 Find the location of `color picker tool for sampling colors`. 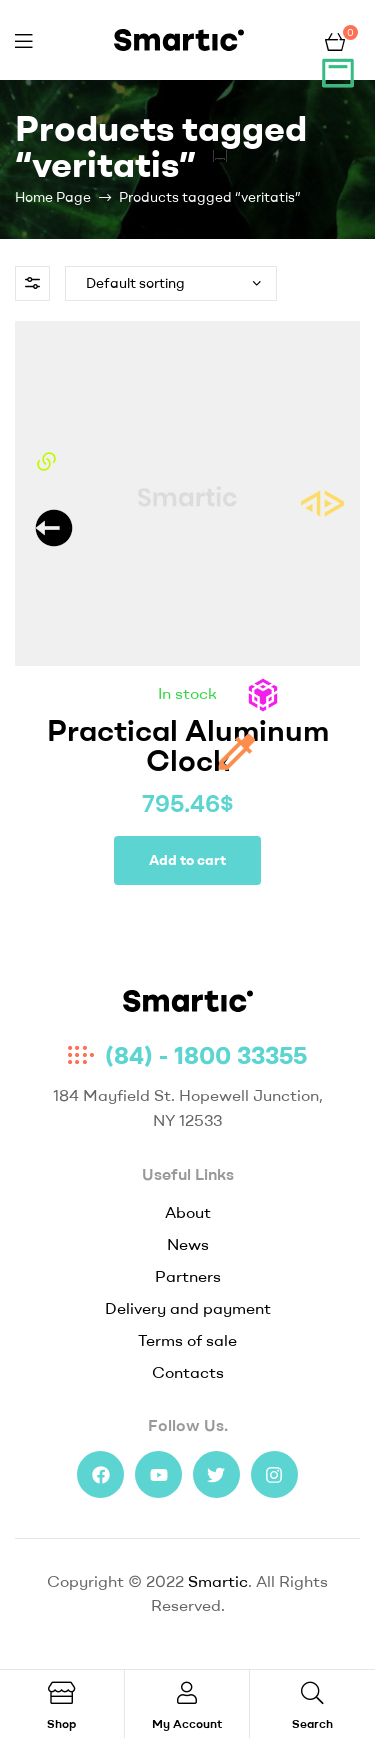

color picker tool for sampling colors is located at coordinates (237, 751).